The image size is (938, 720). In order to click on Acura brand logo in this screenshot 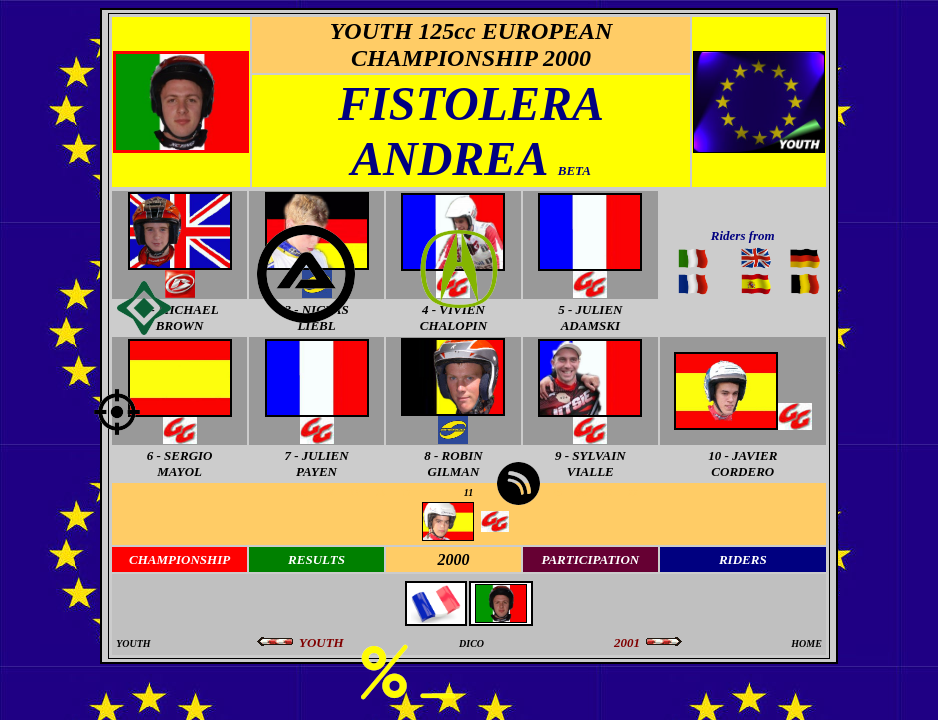, I will do `click(459, 269)`.